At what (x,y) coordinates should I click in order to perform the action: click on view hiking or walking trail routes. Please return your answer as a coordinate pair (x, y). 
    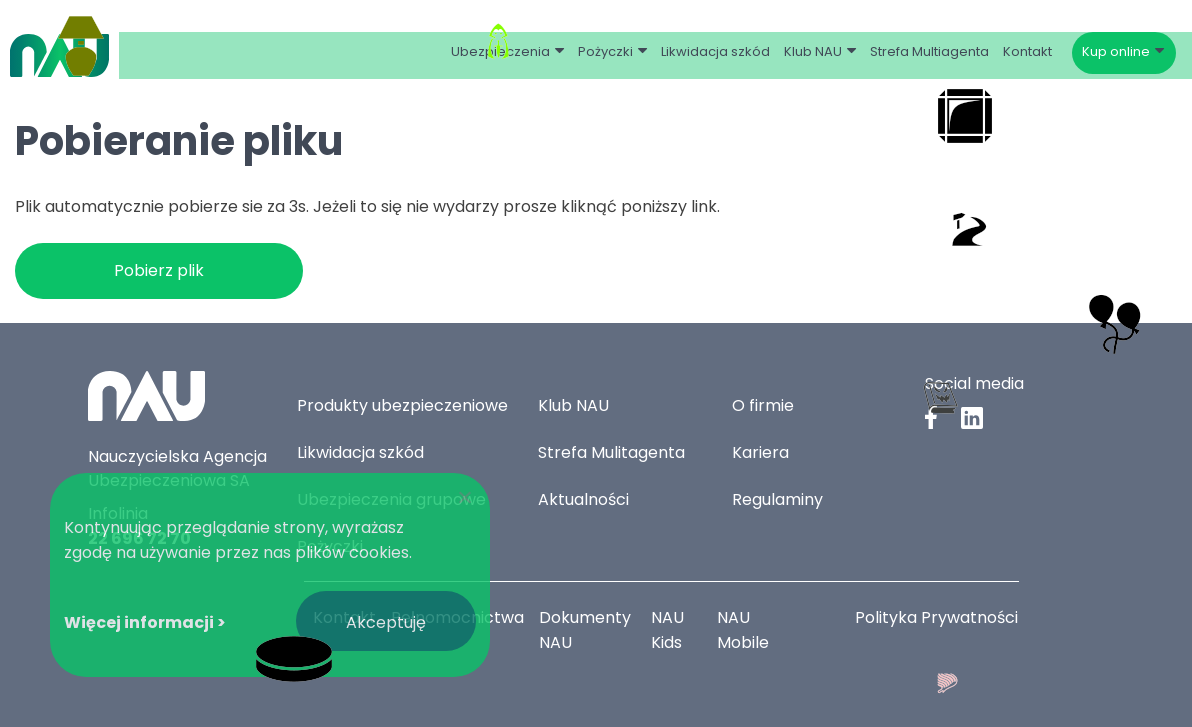
    Looking at the image, I should click on (969, 229).